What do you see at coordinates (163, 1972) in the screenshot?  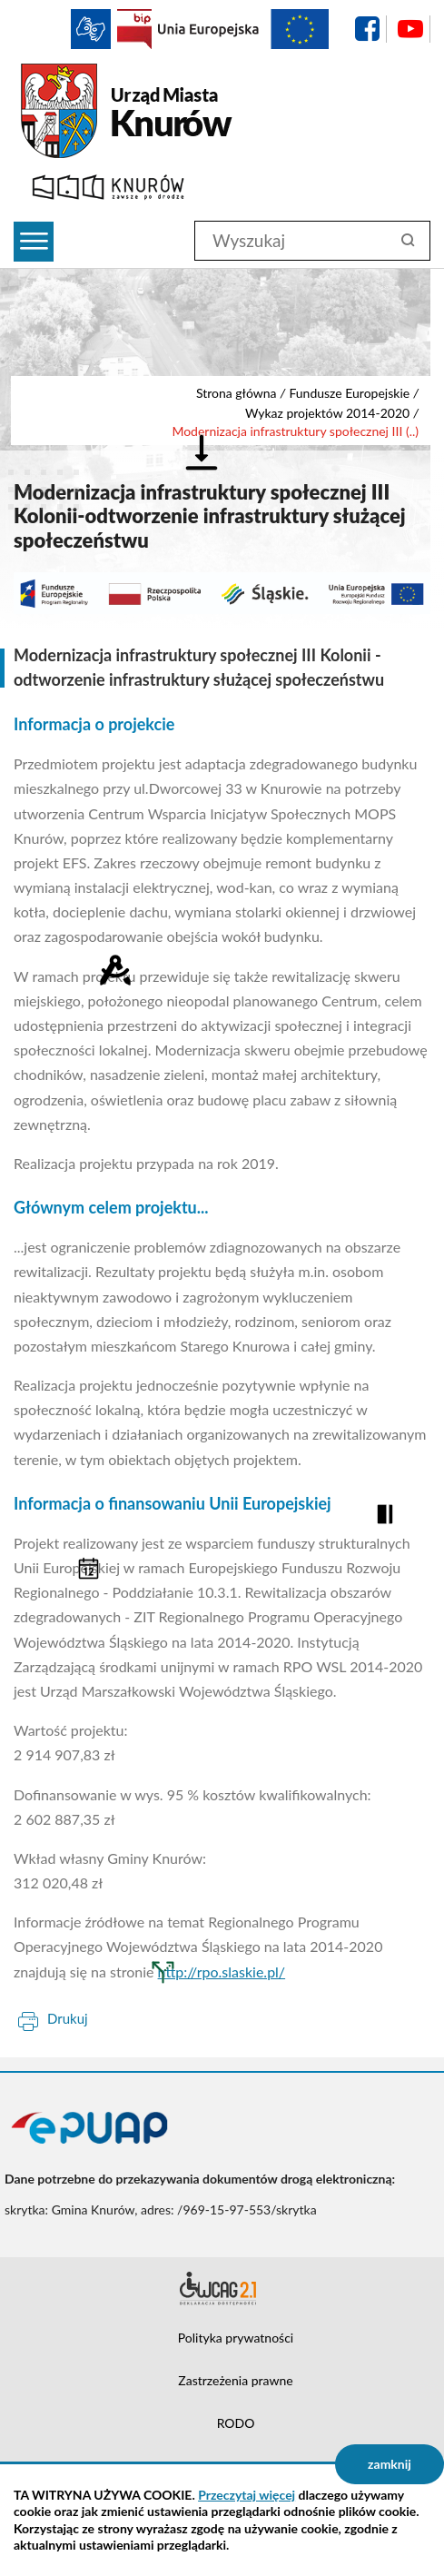 I see `take an alternate left route` at bounding box center [163, 1972].